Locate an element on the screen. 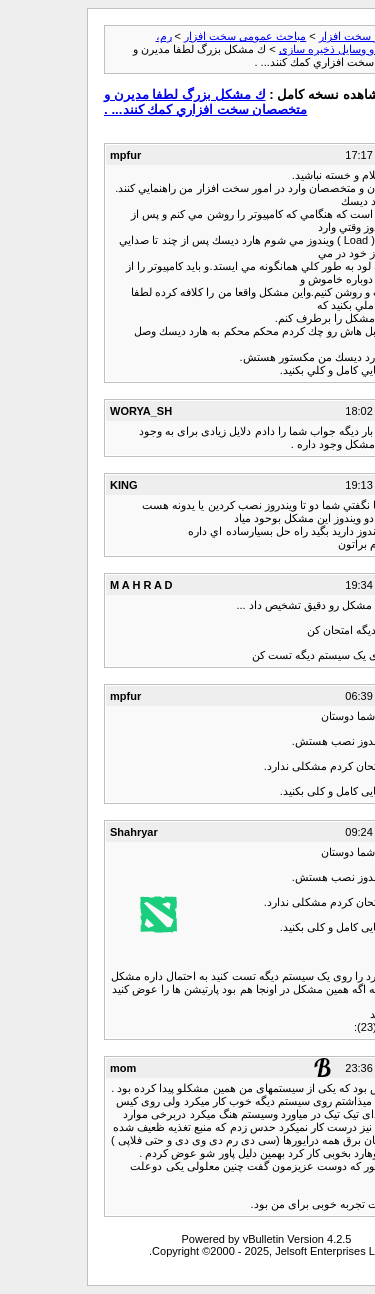 This screenshot has height=1294, width=375. launch Dota 2 game is located at coordinates (158, 914).